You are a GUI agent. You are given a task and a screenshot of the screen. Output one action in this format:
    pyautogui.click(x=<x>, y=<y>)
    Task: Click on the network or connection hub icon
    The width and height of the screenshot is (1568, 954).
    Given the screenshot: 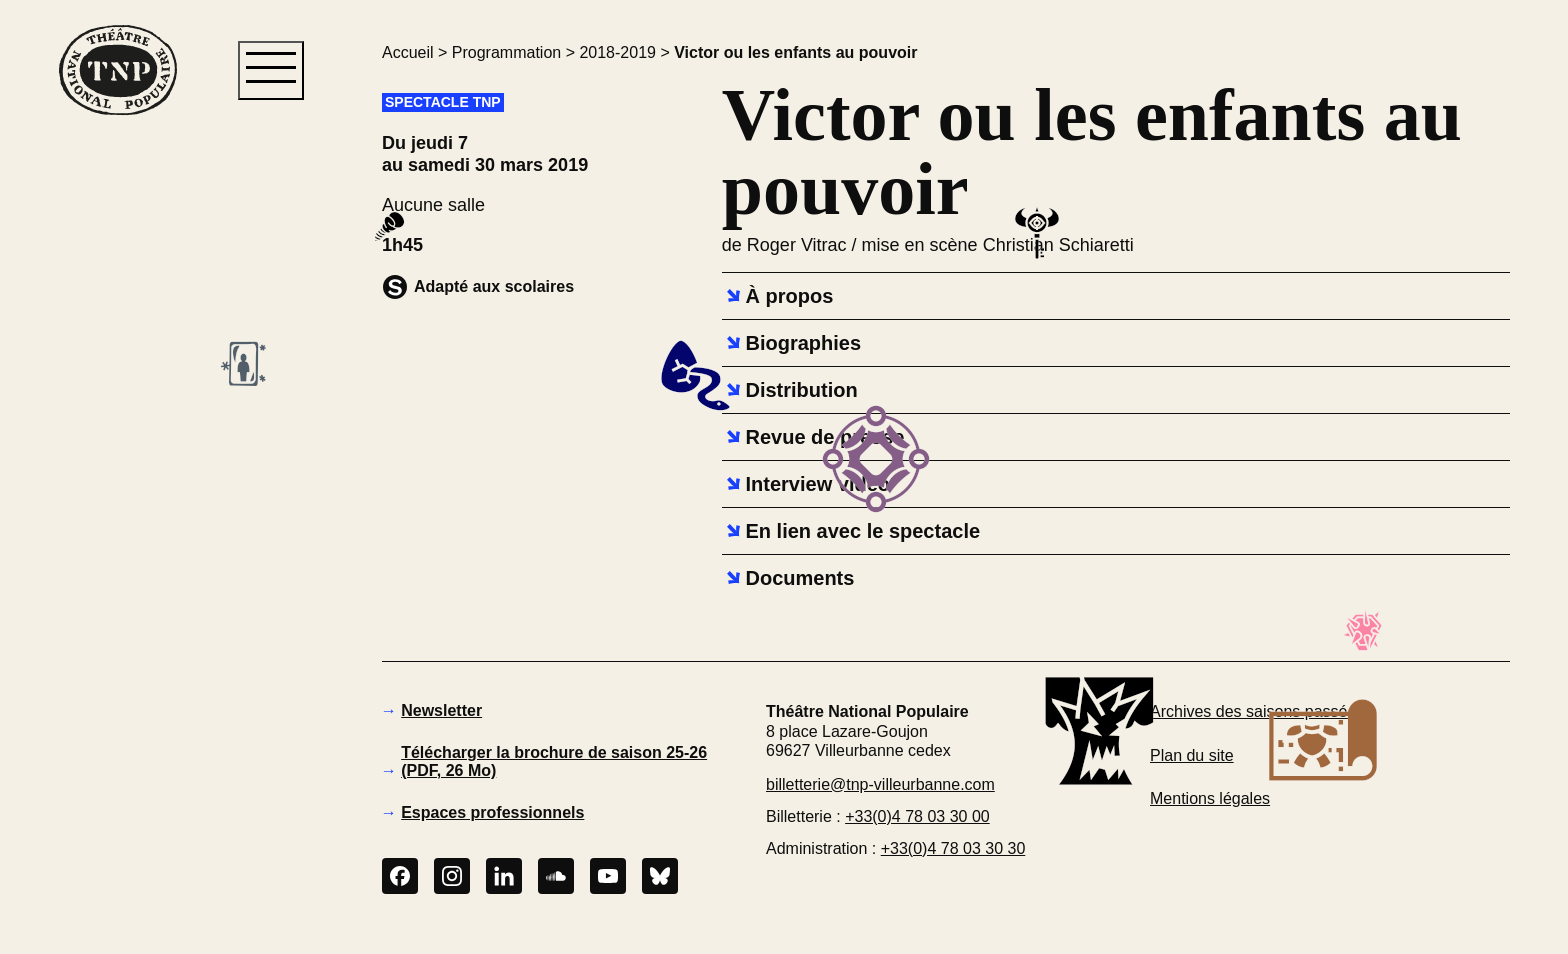 What is the action you would take?
    pyautogui.click(x=876, y=459)
    